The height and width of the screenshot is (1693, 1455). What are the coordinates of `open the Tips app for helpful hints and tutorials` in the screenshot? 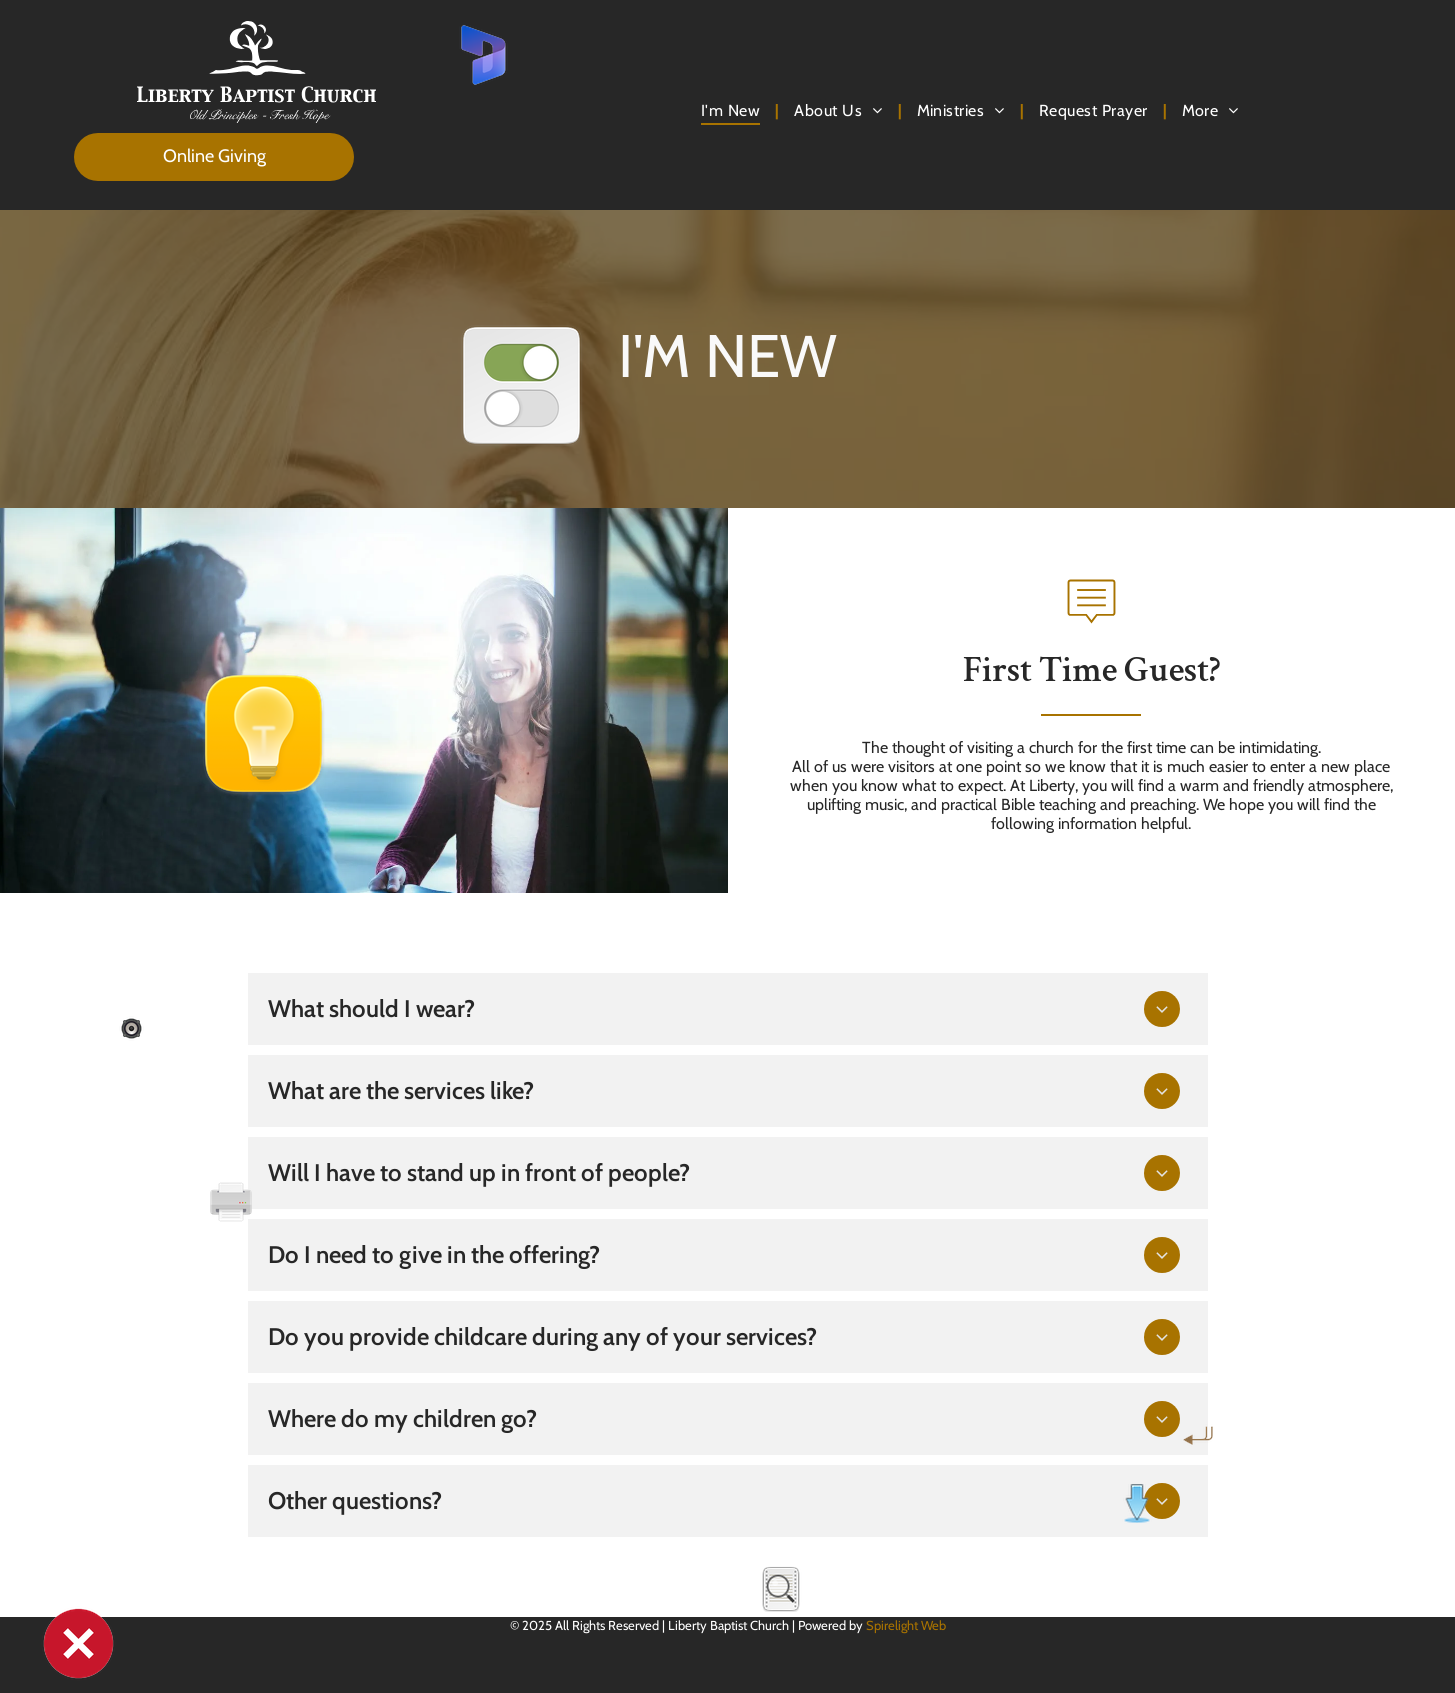 It's located at (263, 733).